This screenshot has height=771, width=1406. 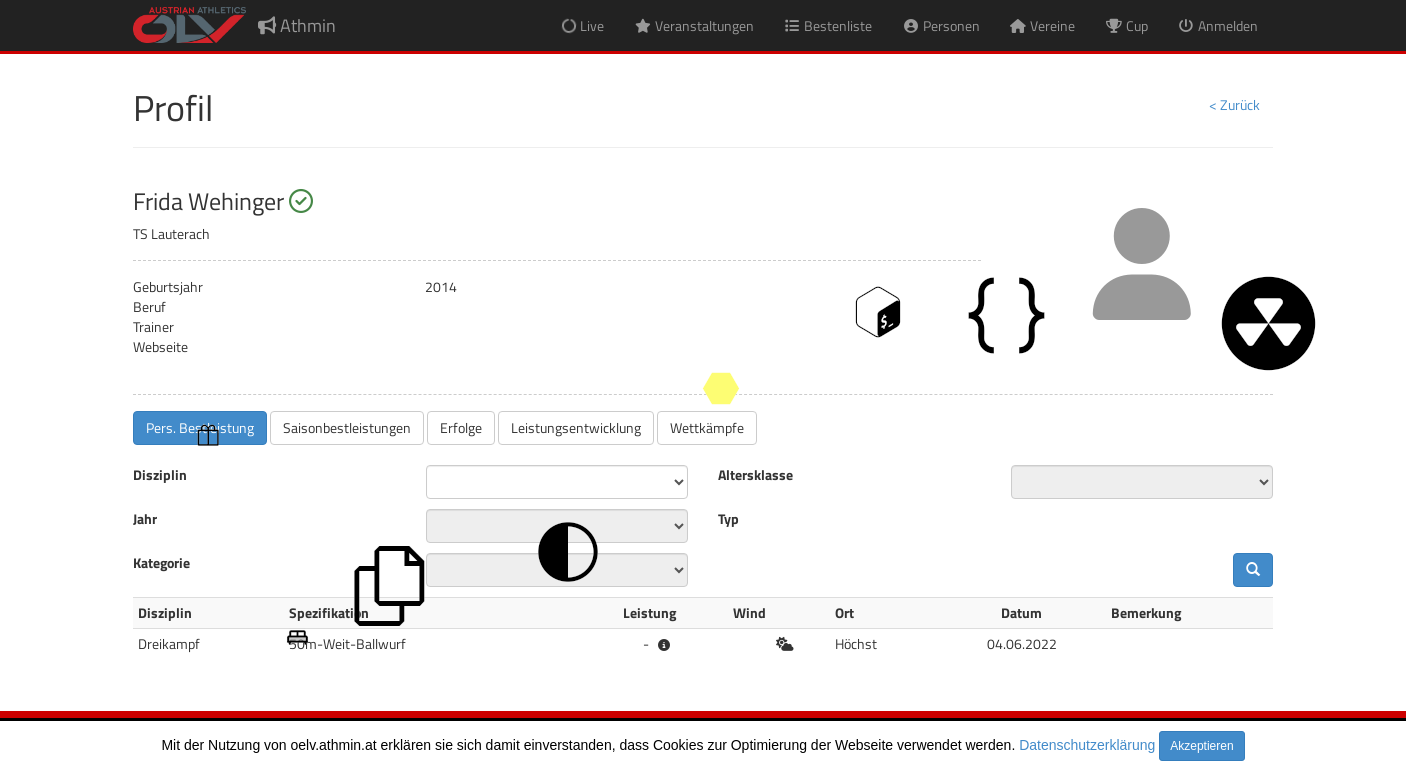 I want to click on indicates a JSON file type, so click(x=1006, y=315).